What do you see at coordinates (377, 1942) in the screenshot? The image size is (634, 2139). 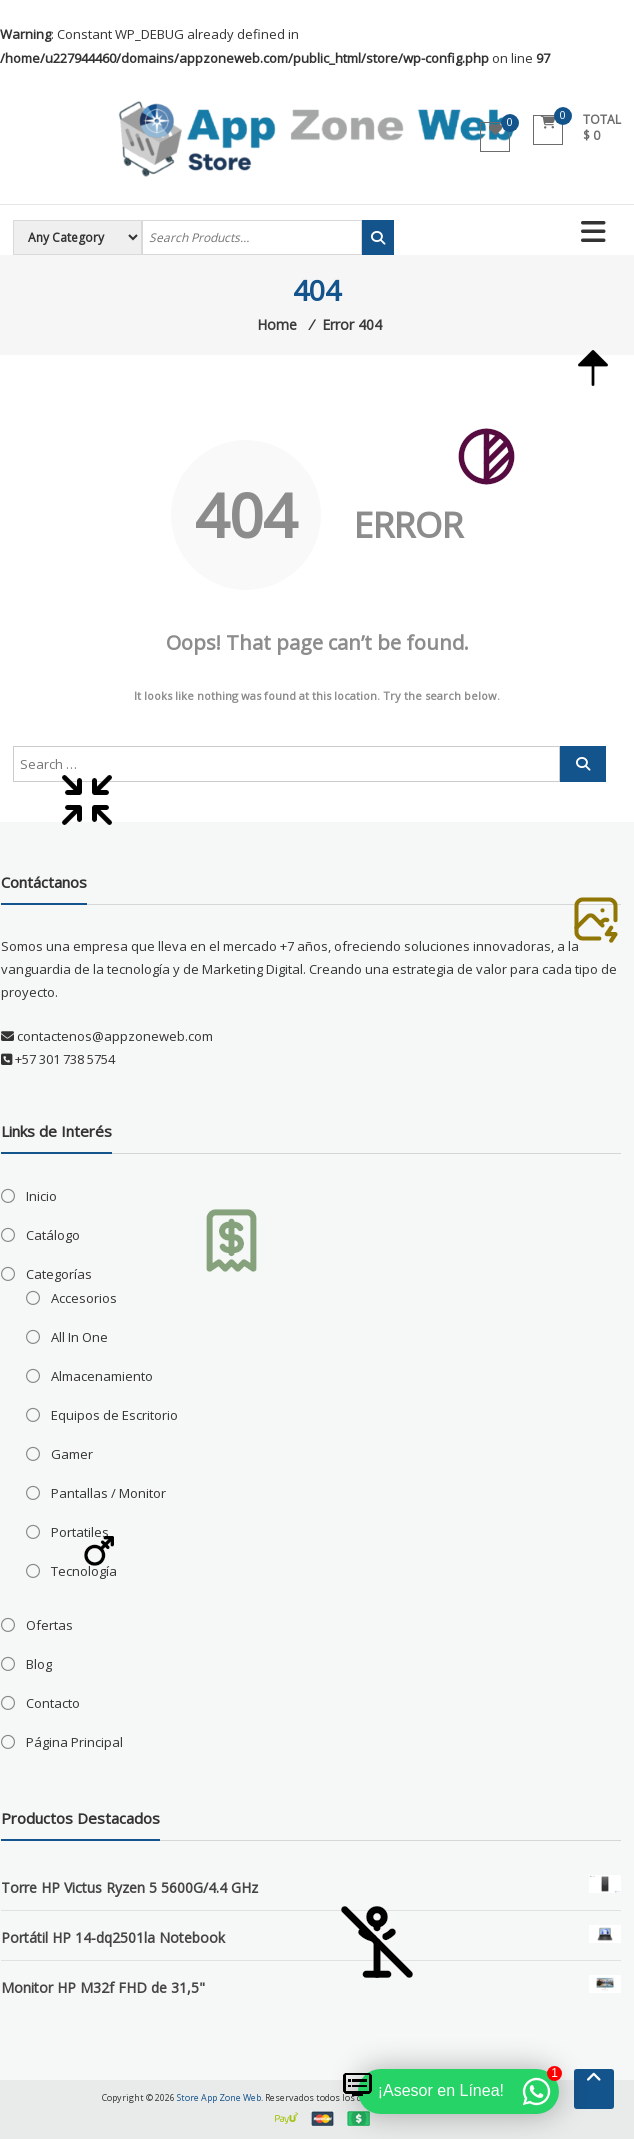 I see `disable wardrobe or clothing display feature` at bounding box center [377, 1942].